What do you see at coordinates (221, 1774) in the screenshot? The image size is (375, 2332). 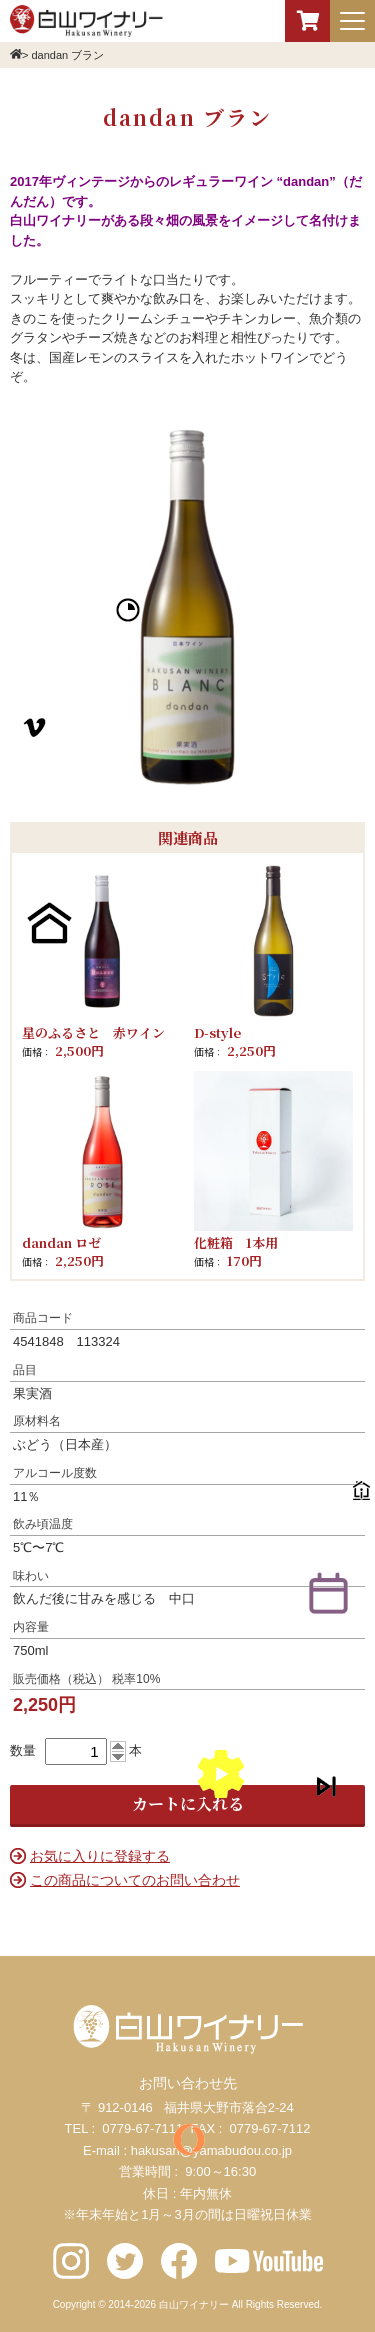 I see `open YouTube Studio app` at bounding box center [221, 1774].